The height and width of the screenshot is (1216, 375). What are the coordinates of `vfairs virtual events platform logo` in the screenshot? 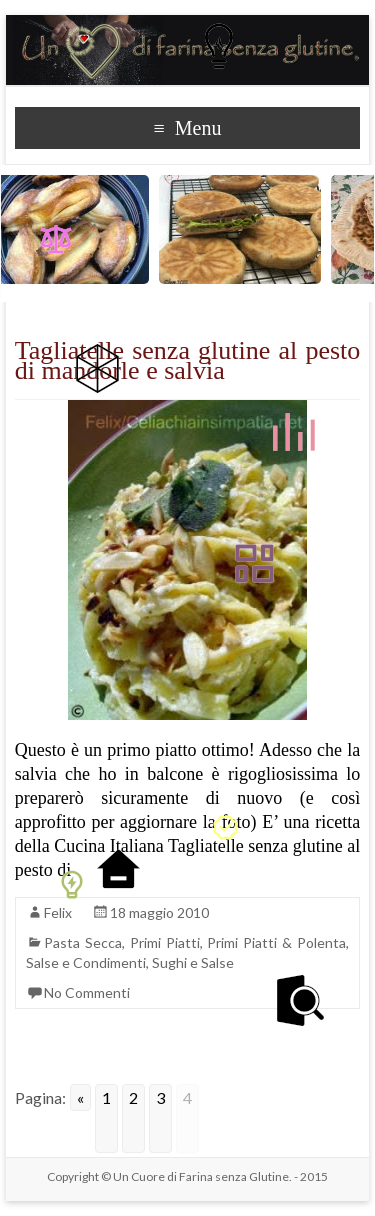 It's located at (97, 368).